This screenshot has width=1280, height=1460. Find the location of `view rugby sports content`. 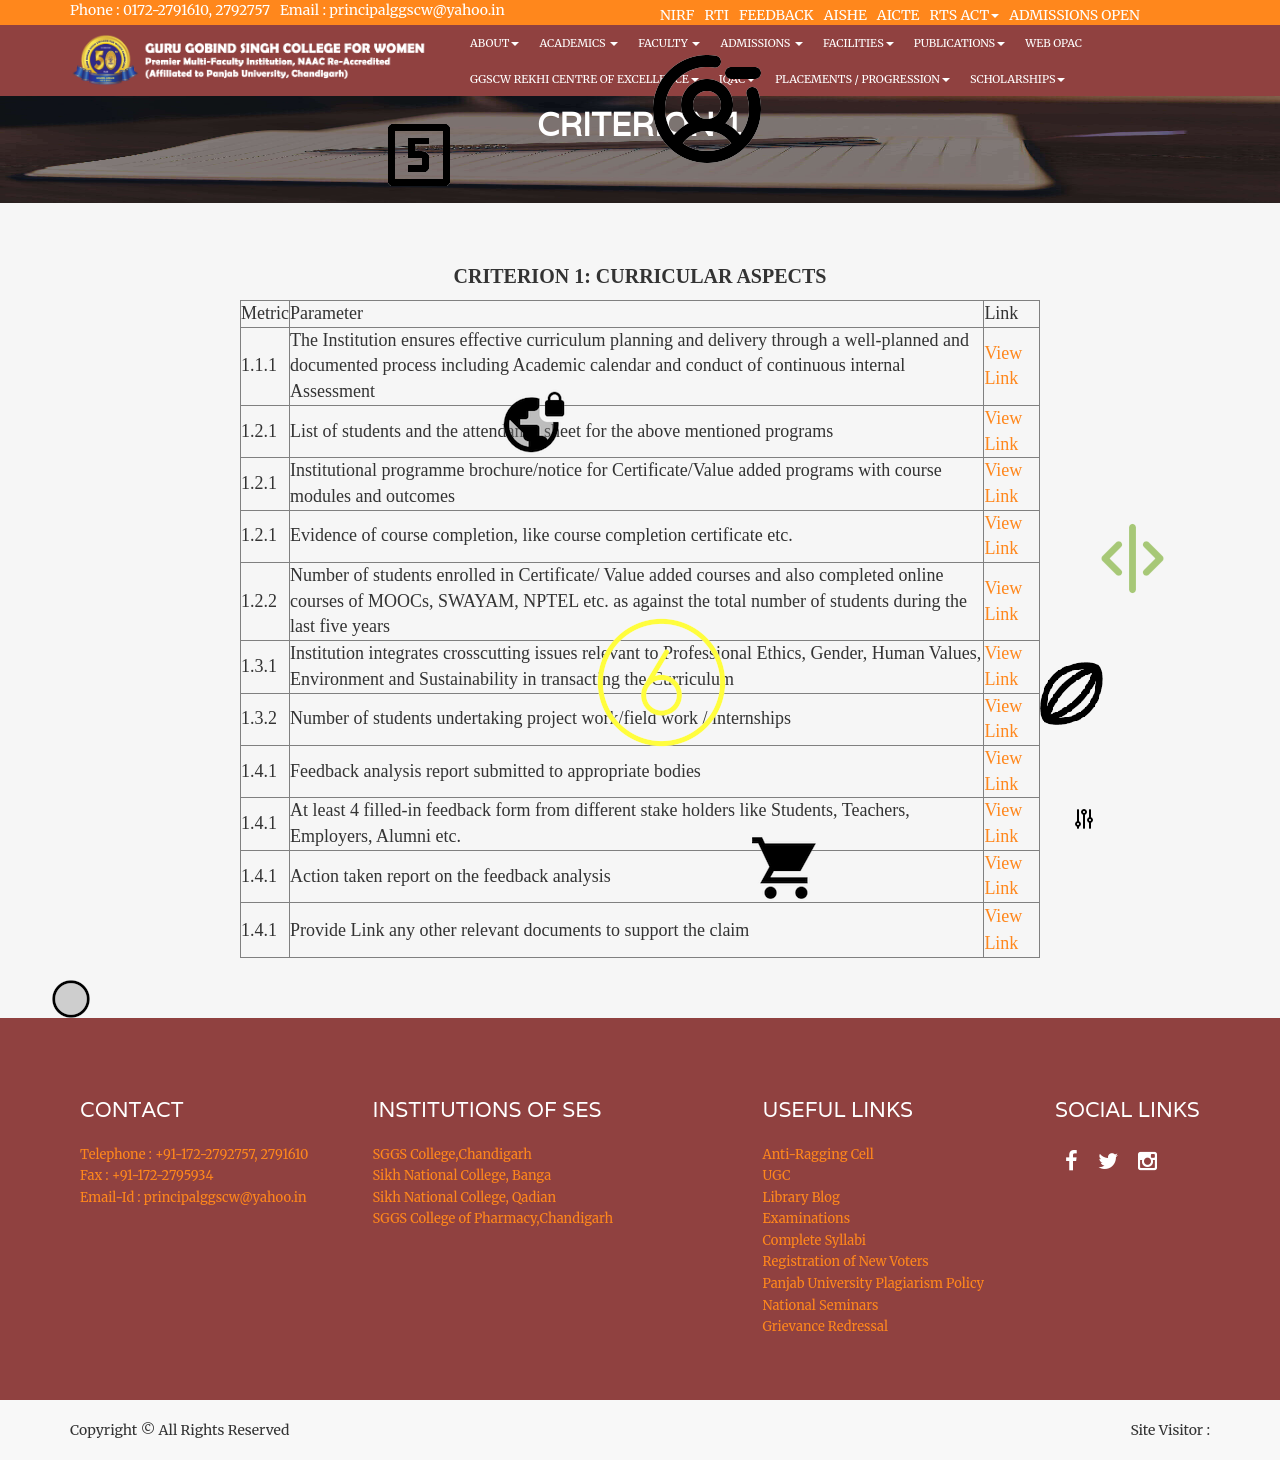

view rugby sports content is located at coordinates (1071, 693).